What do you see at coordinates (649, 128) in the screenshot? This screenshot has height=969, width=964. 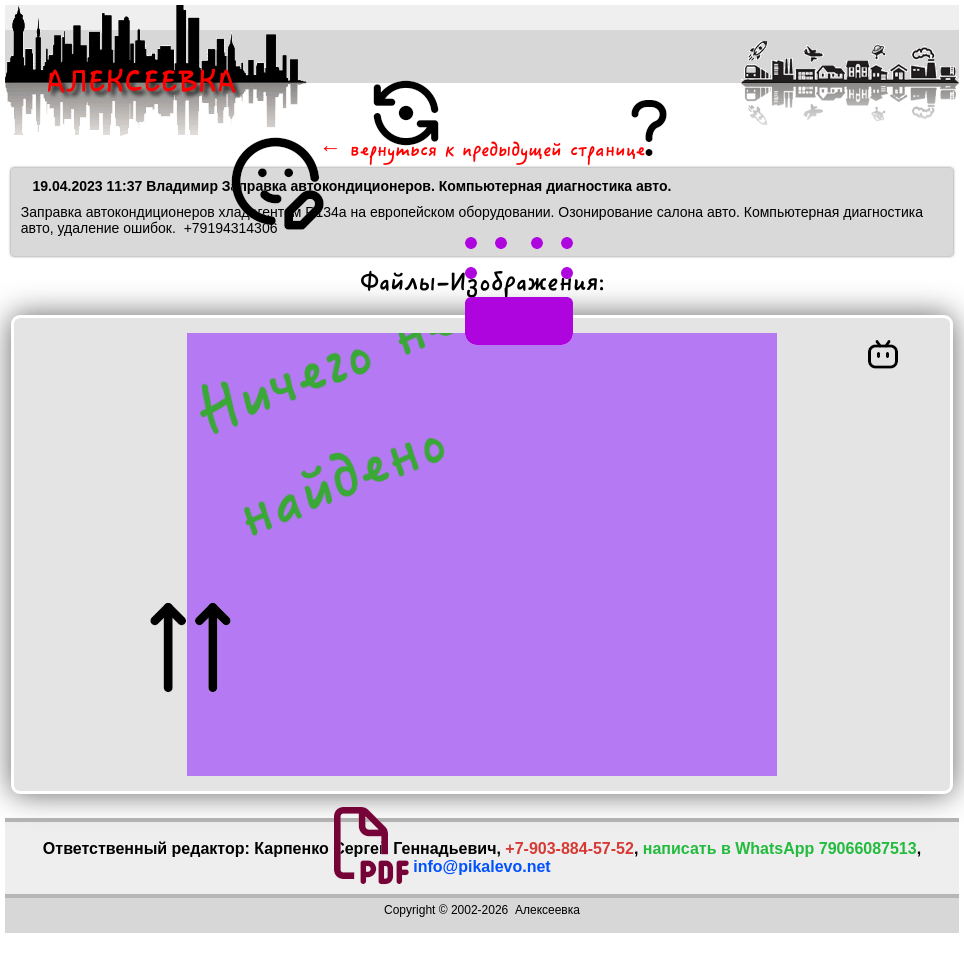 I see `access help or support` at bounding box center [649, 128].